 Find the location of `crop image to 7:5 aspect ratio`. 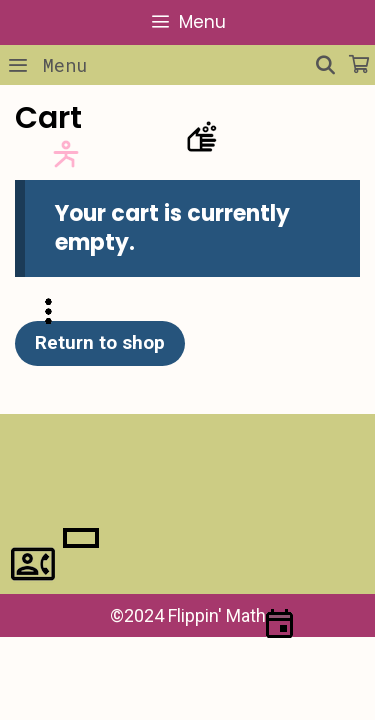

crop image to 7:5 aspect ratio is located at coordinates (81, 538).